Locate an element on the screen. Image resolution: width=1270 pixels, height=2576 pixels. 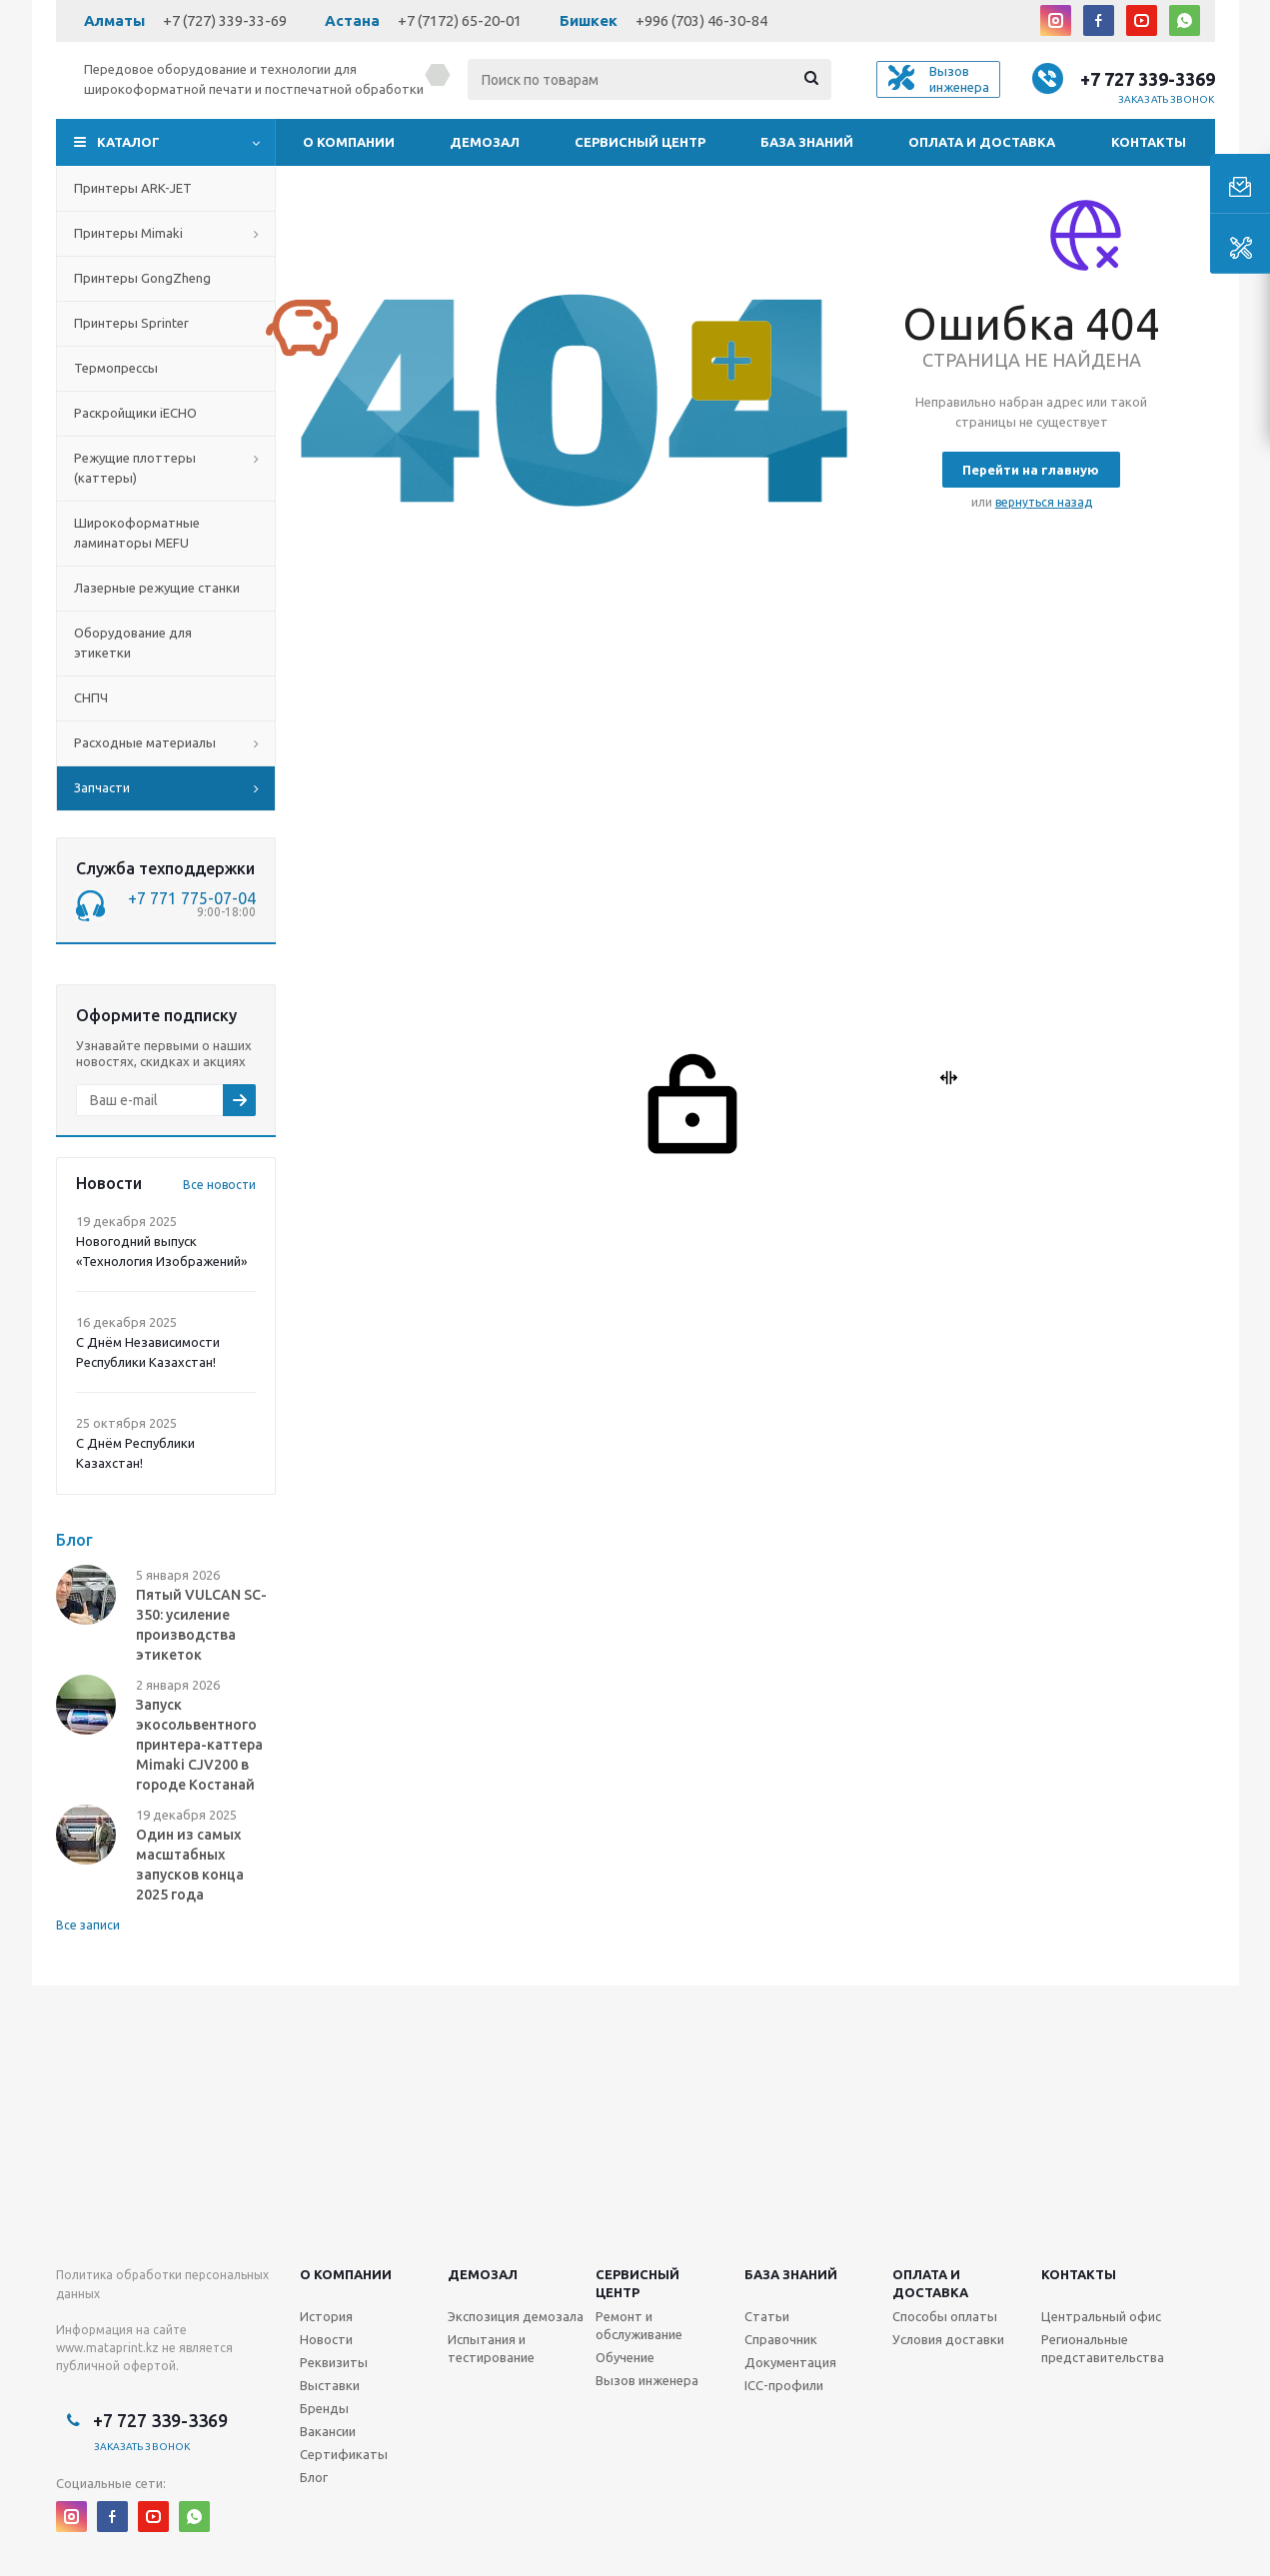
access savings or budget features is located at coordinates (302, 328).